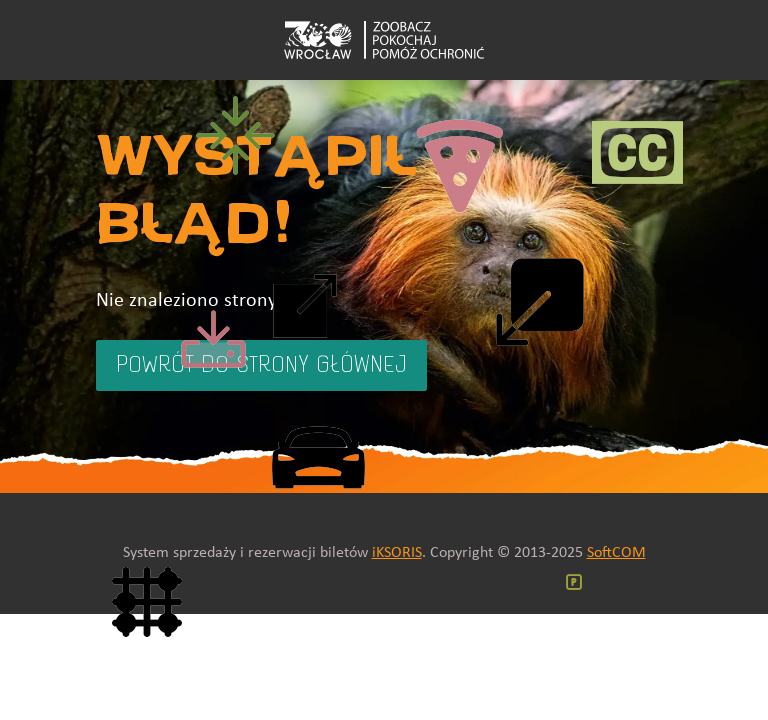 Image resolution: width=768 pixels, height=720 pixels. Describe the element at coordinates (147, 602) in the screenshot. I see `view data grid or chart visualization` at that location.